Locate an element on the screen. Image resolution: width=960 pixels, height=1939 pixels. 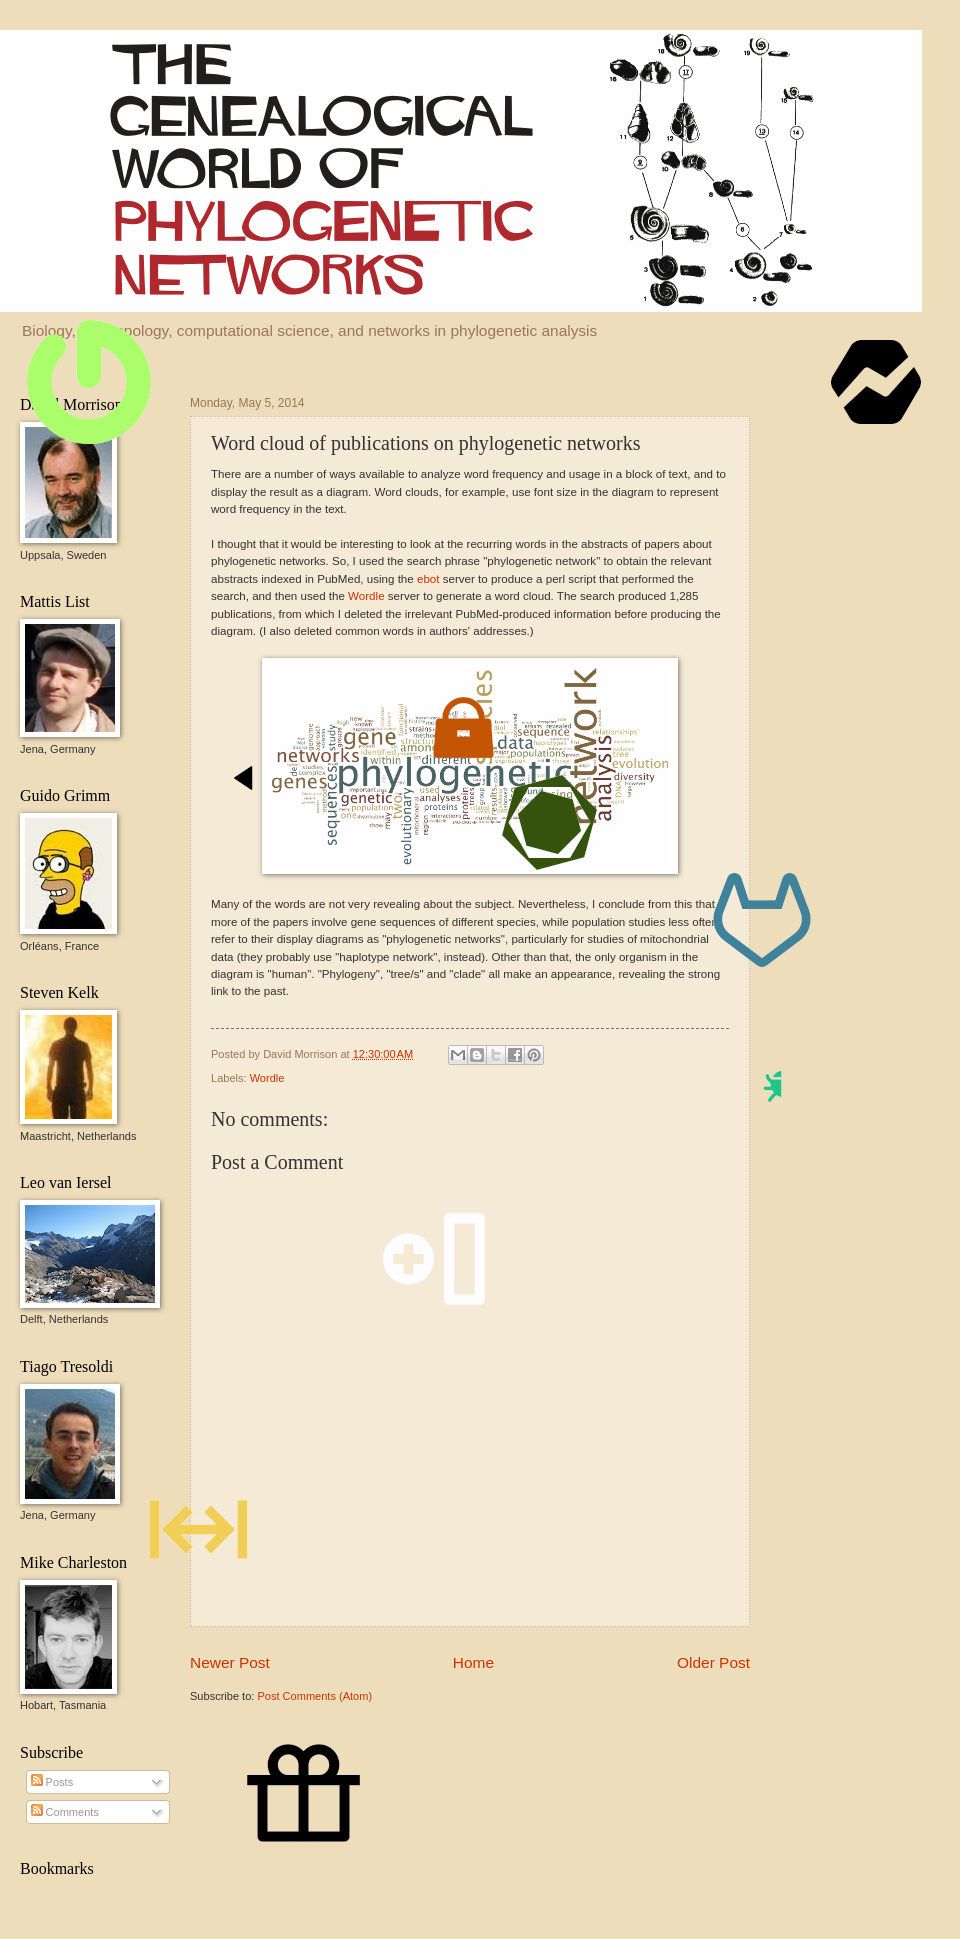
link to gravatar profile settings is located at coordinates (89, 382).